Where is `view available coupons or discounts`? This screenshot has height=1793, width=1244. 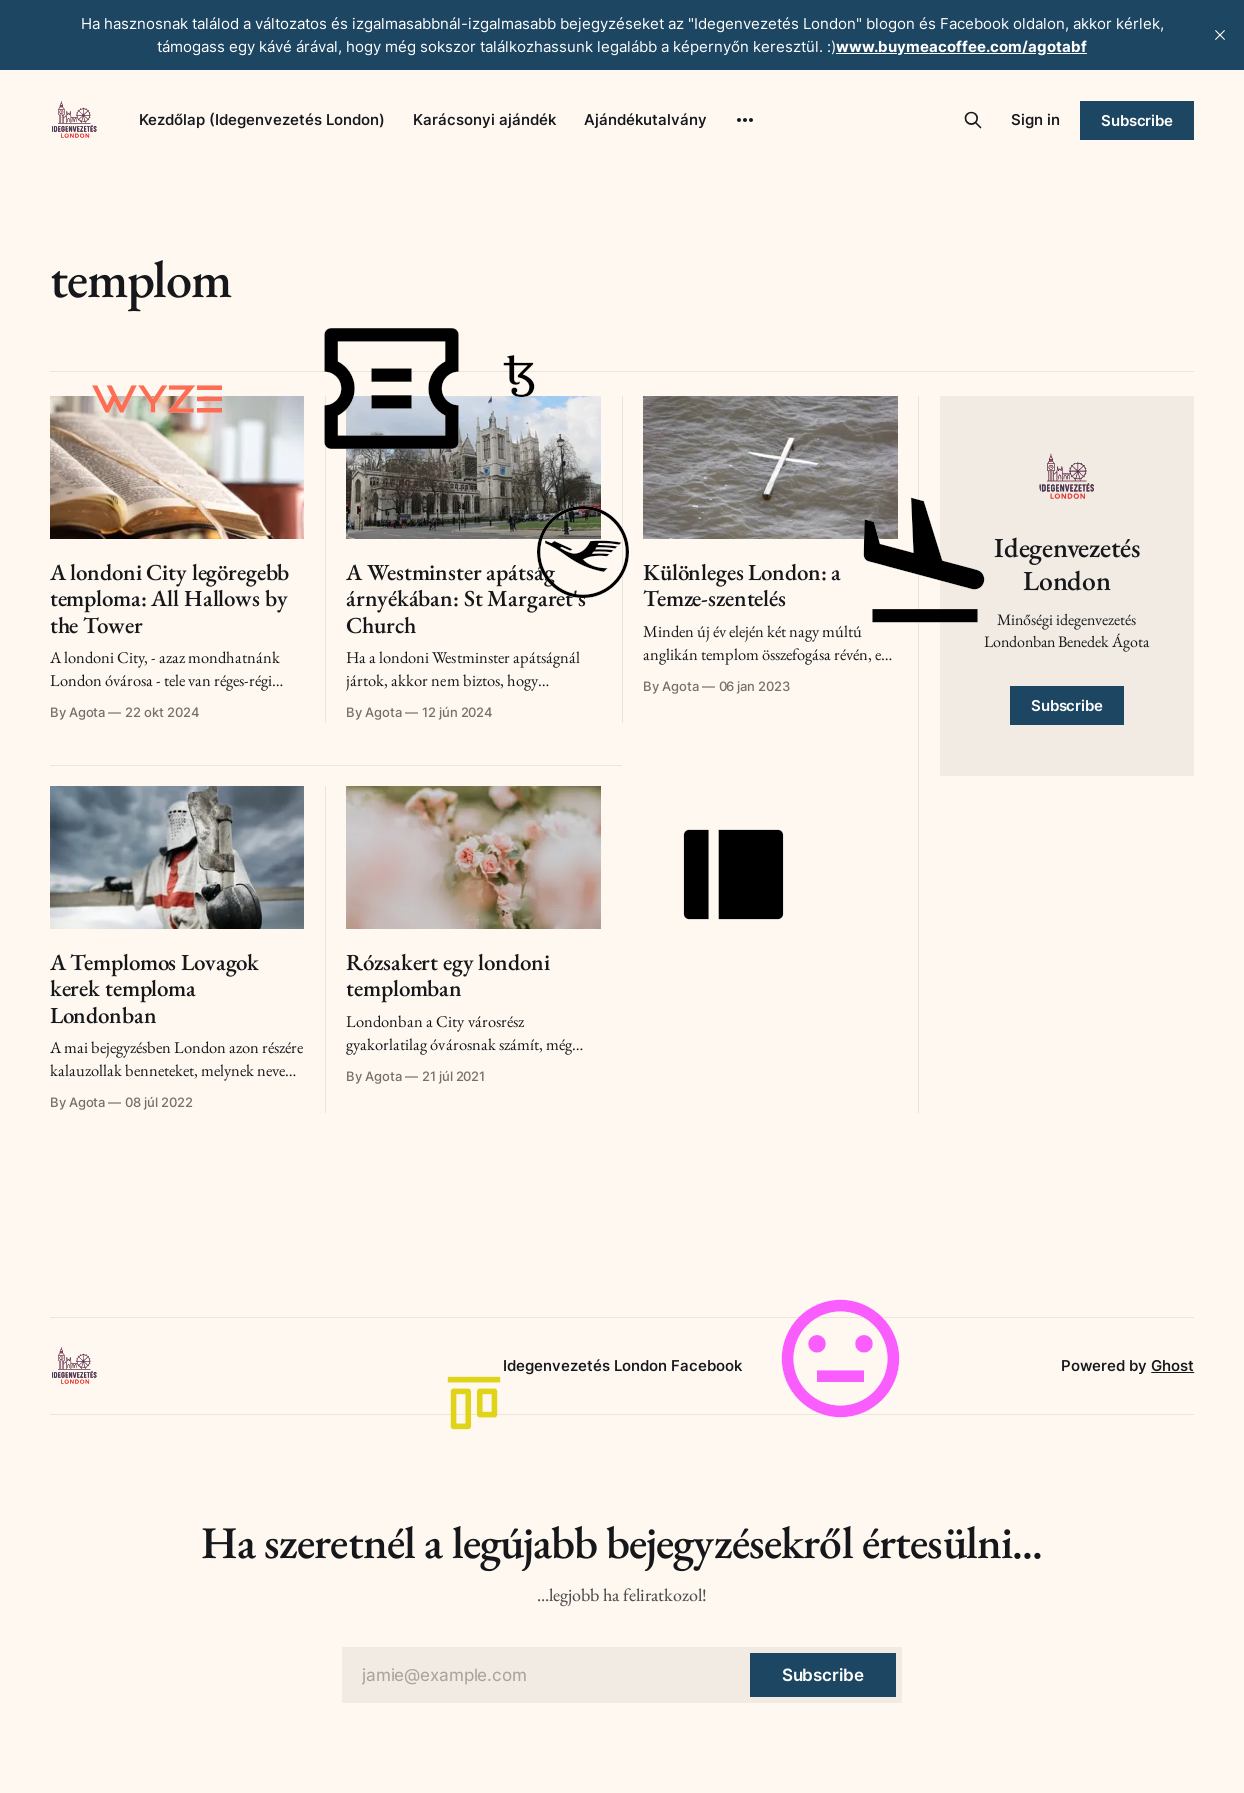 view available coupons or discounts is located at coordinates (391, 388).